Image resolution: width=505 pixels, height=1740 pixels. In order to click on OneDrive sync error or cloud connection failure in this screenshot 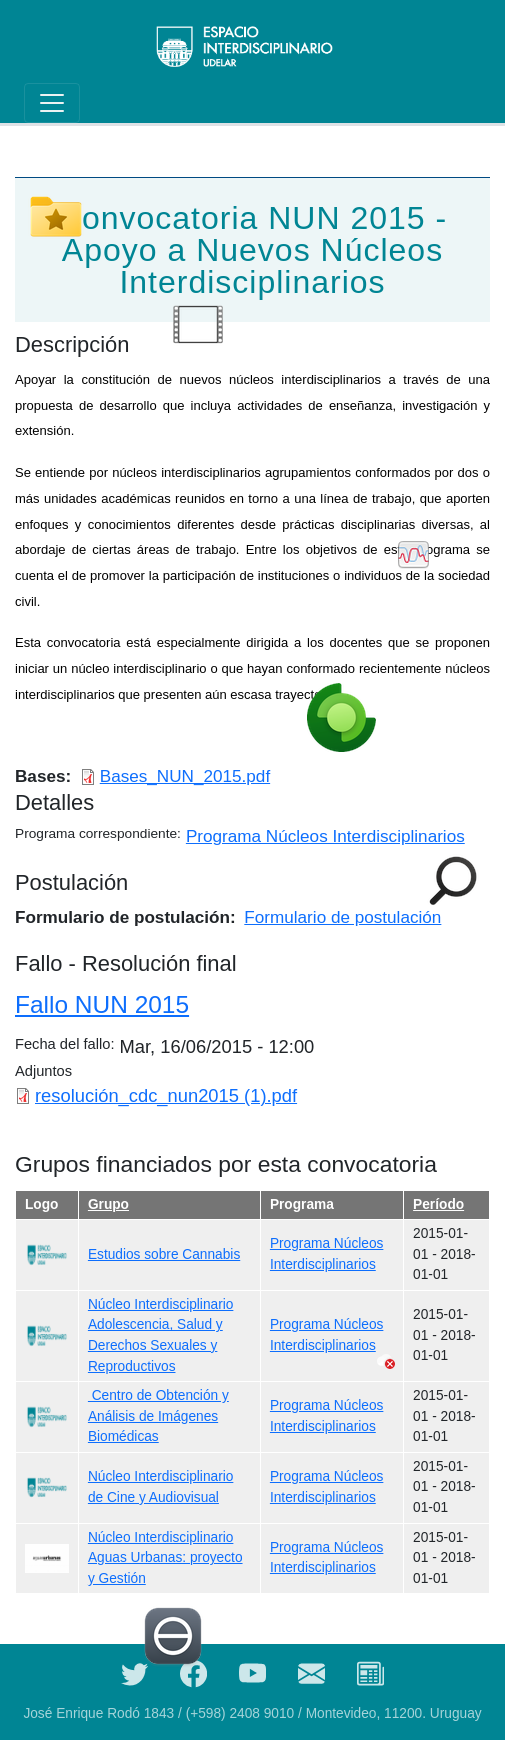, I will do `click(386, 1360)`.